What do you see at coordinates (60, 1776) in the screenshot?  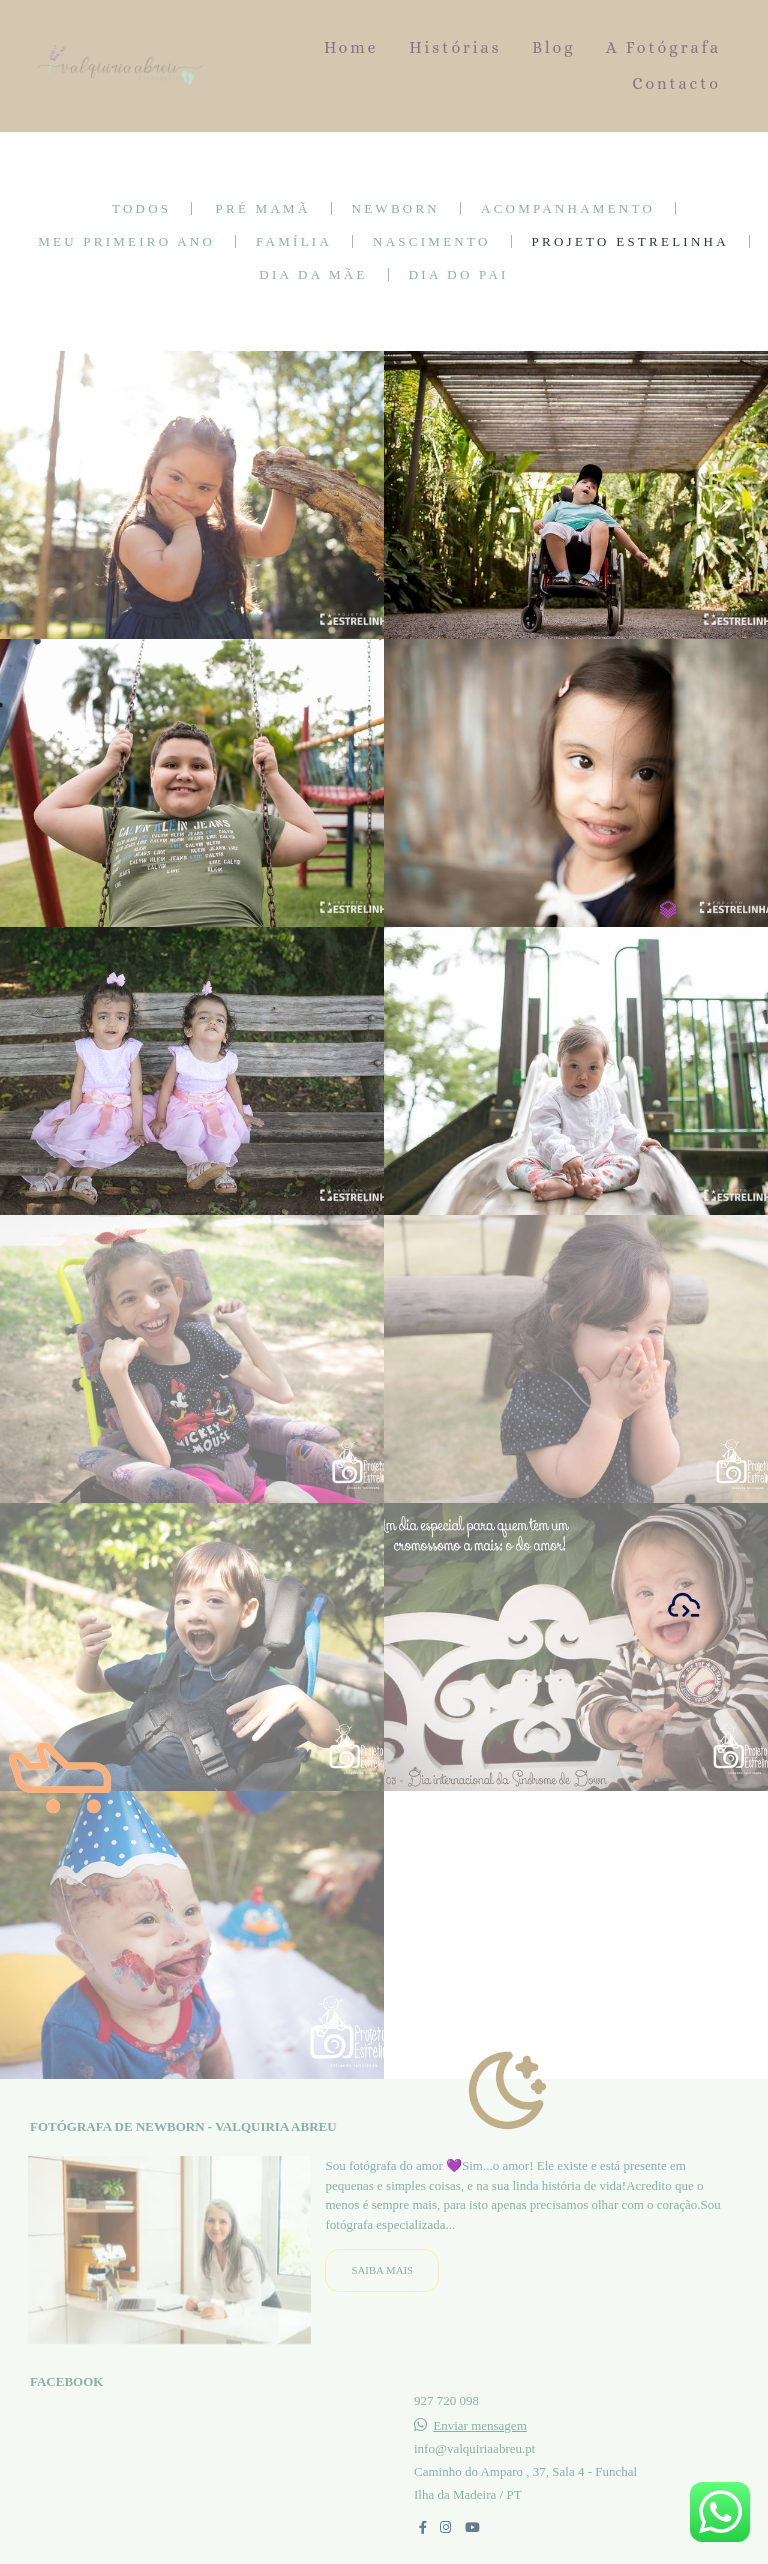 I see `flight has landed or is on the ground` at bounding box center [60, 1776].